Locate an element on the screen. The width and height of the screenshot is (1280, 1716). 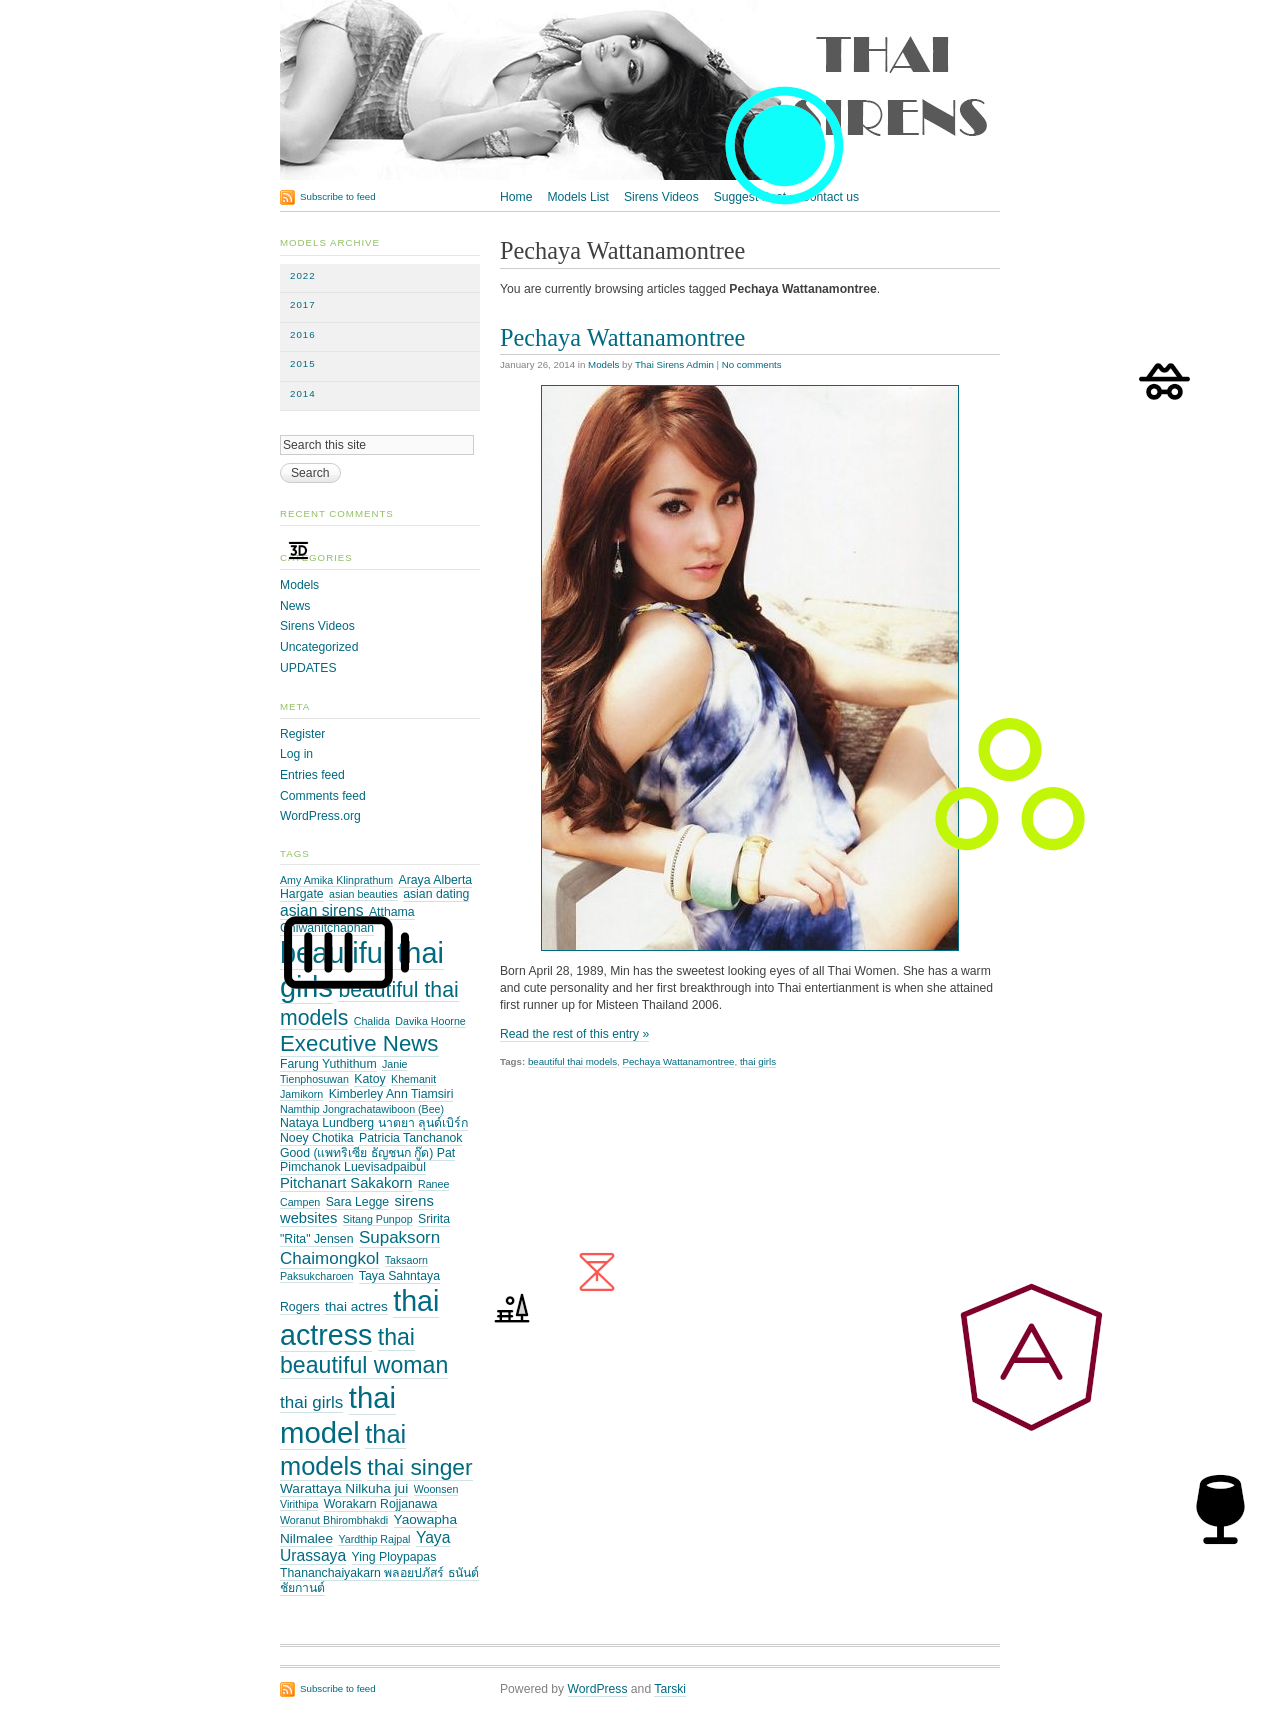
group or cluster related items is located at coordinates (1010, 787).